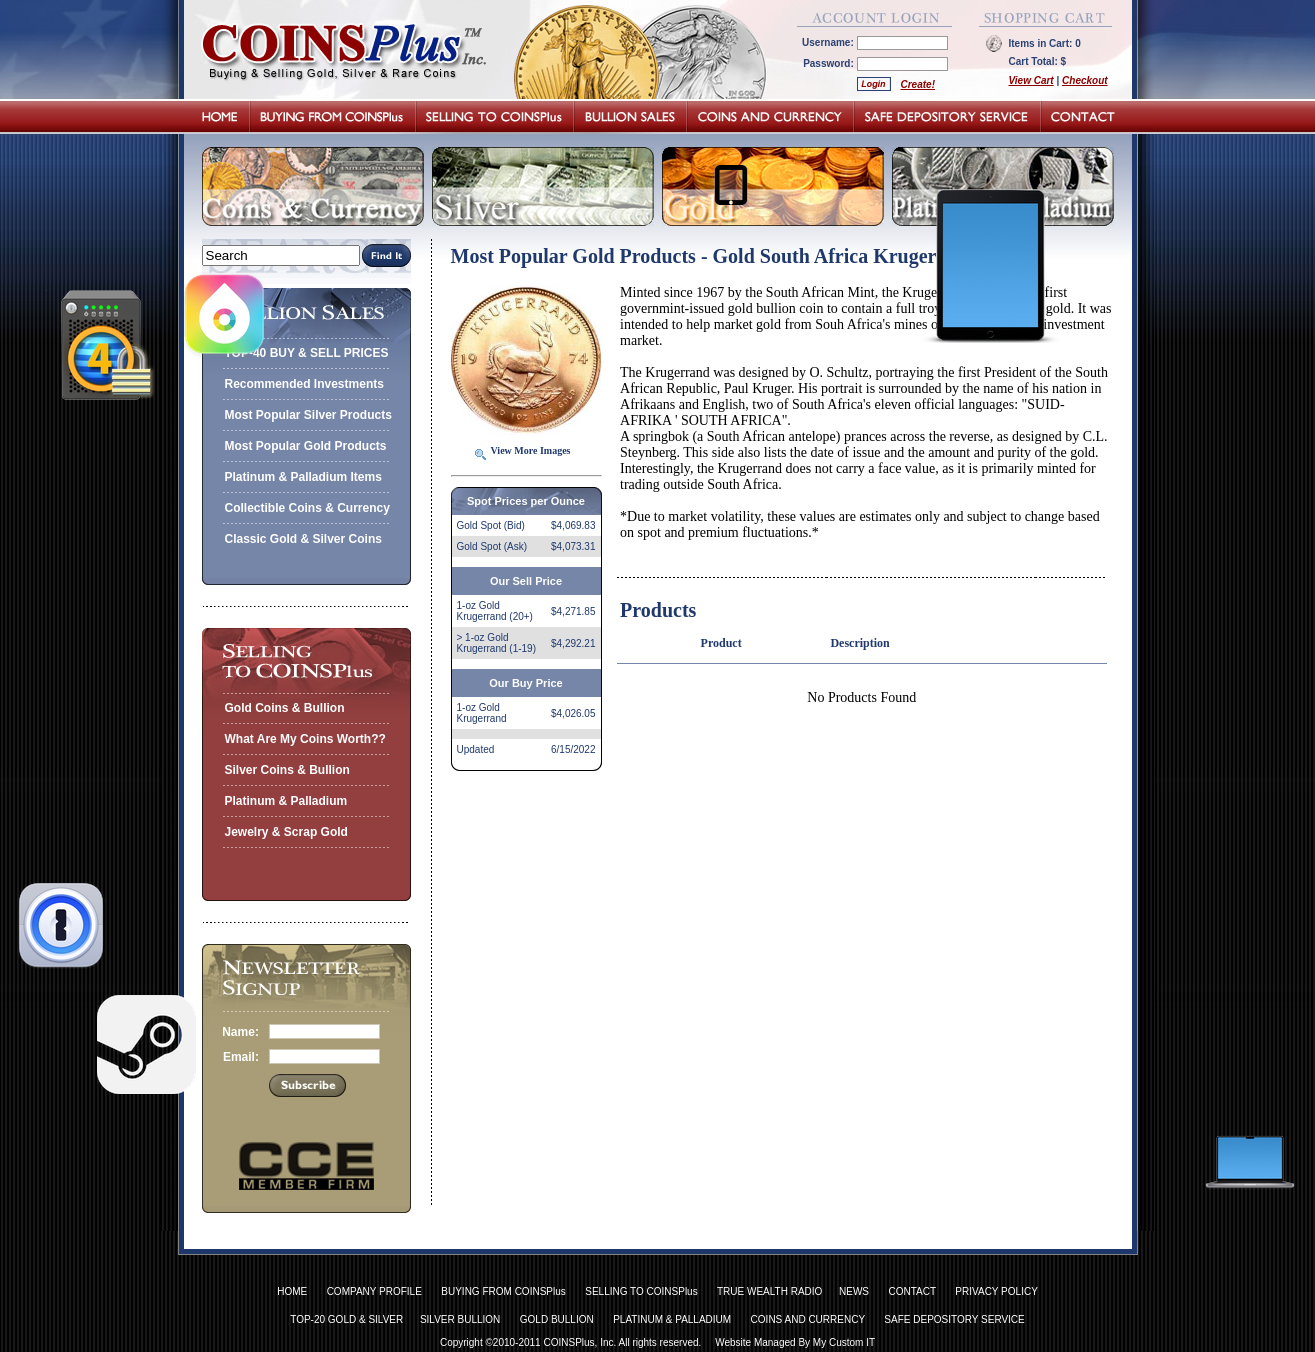 This screenshot has height=1352, width=1315. What do you see at coordinates (731, 185) in the screenshot?
I see `view connected iPad device` at bounding box center [731, 185].